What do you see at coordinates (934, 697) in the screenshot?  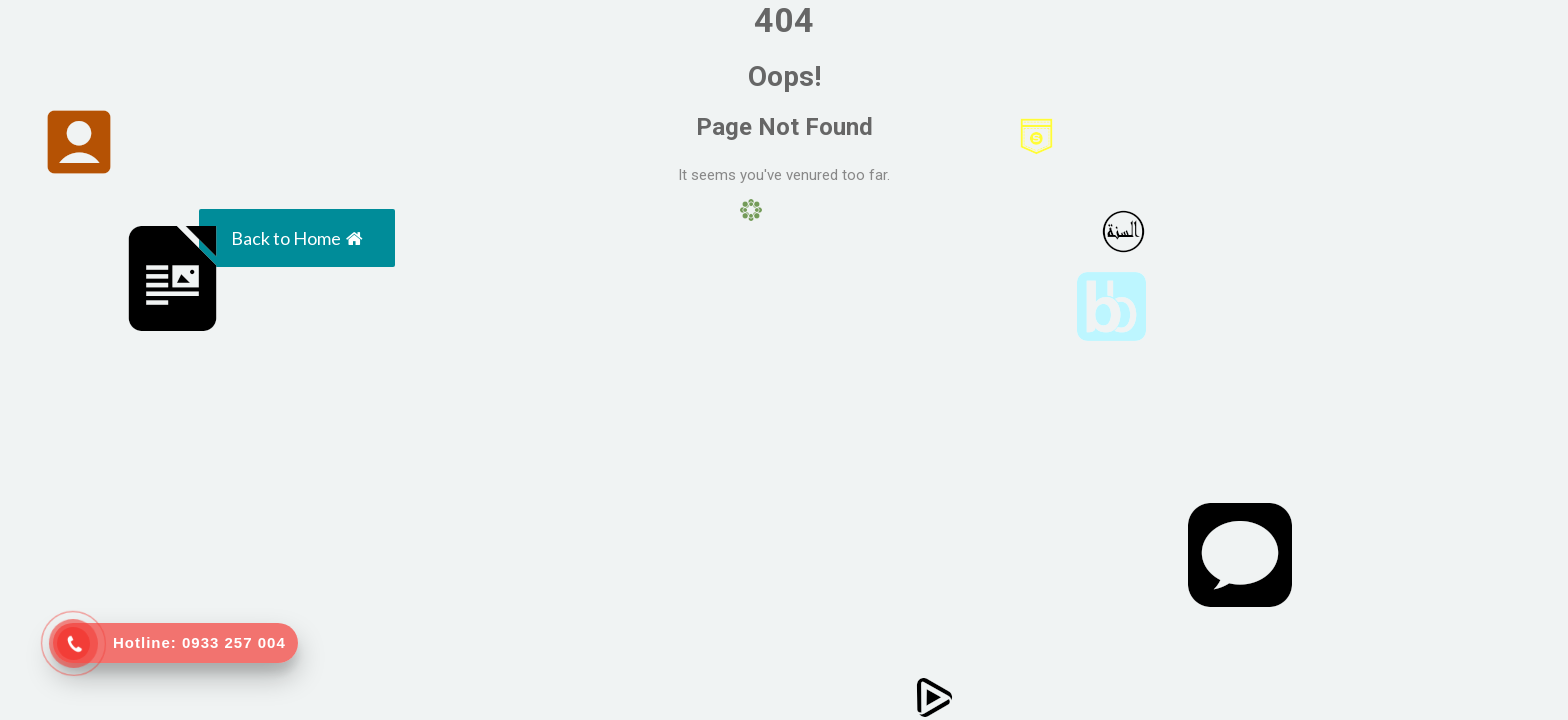 I see `open radarr movie management app` at bounding box center [934, 697].